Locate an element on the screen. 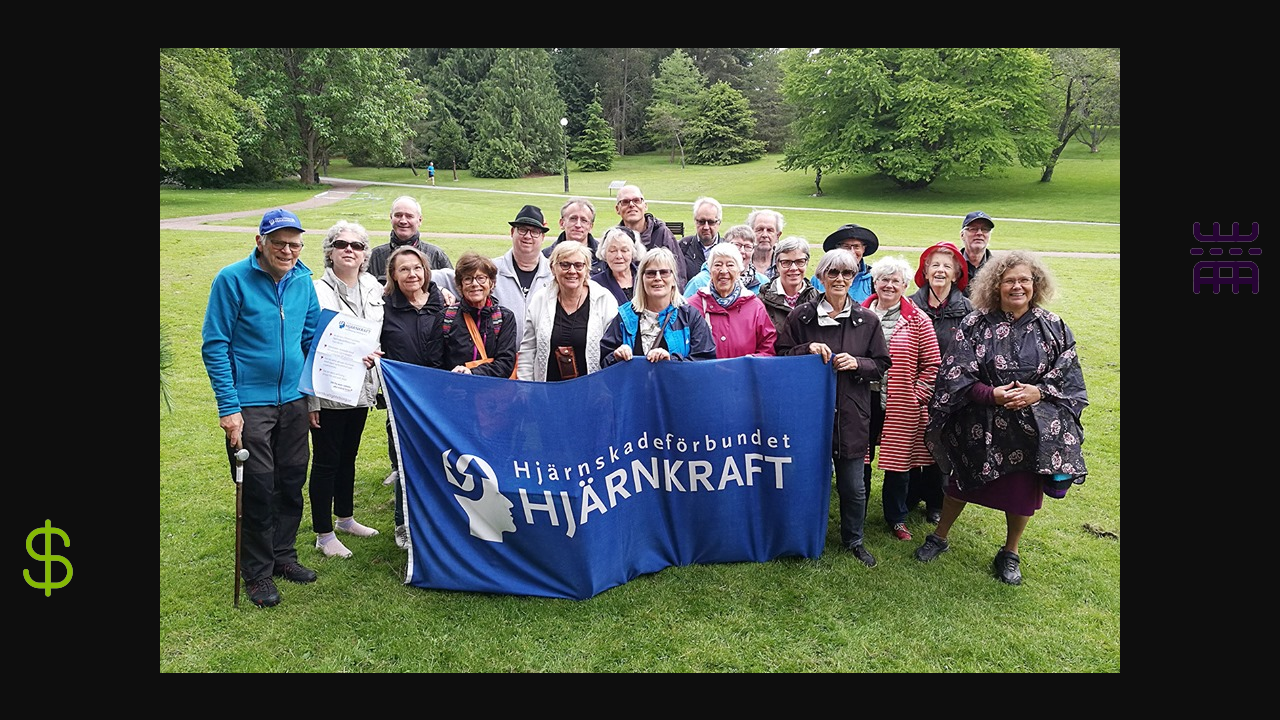  view pricing or payment options is located at coordinates (48, 558).